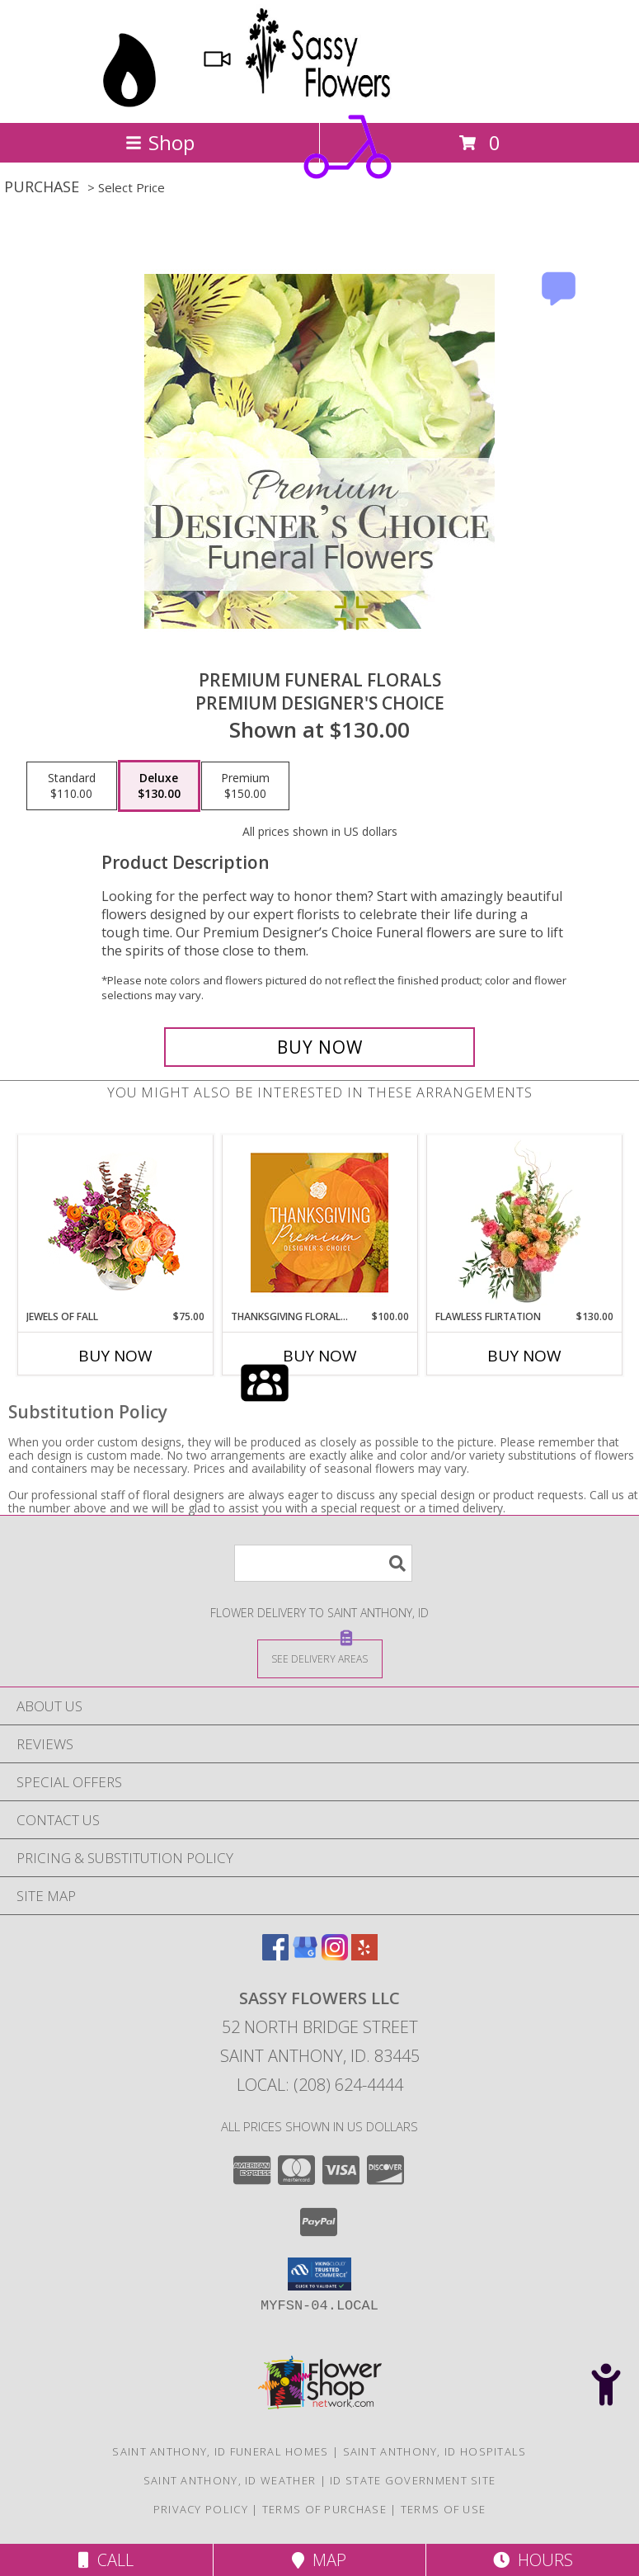  I want to click on view checklist or task list, so click(346, 1638).